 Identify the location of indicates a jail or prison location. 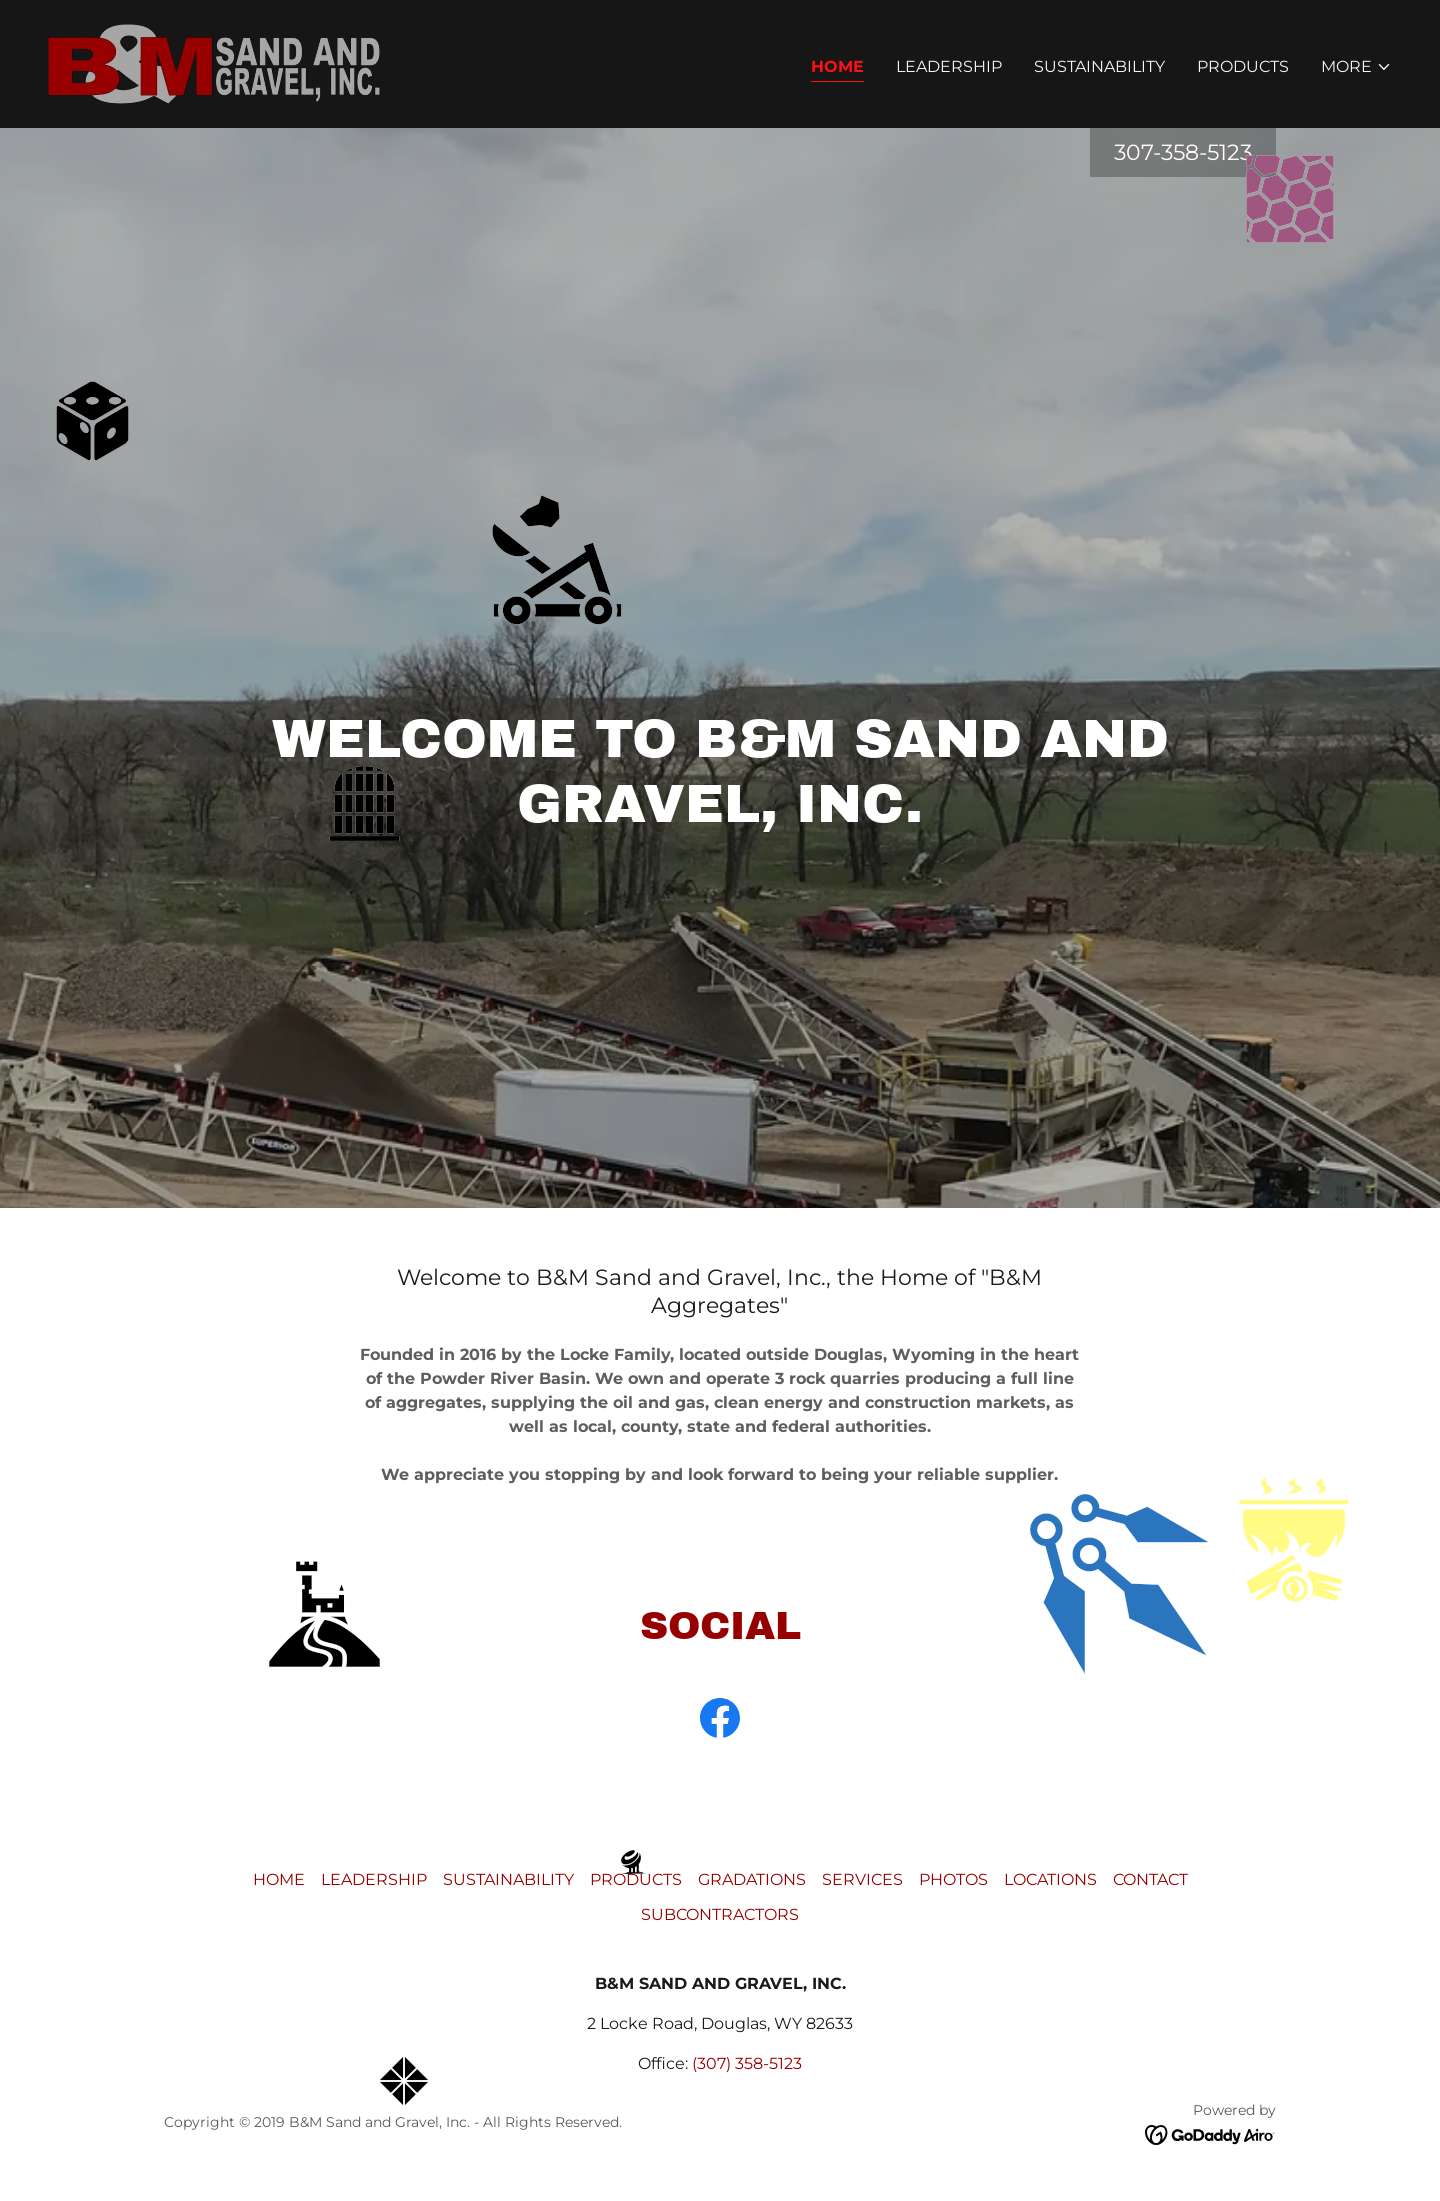
(364, 803).